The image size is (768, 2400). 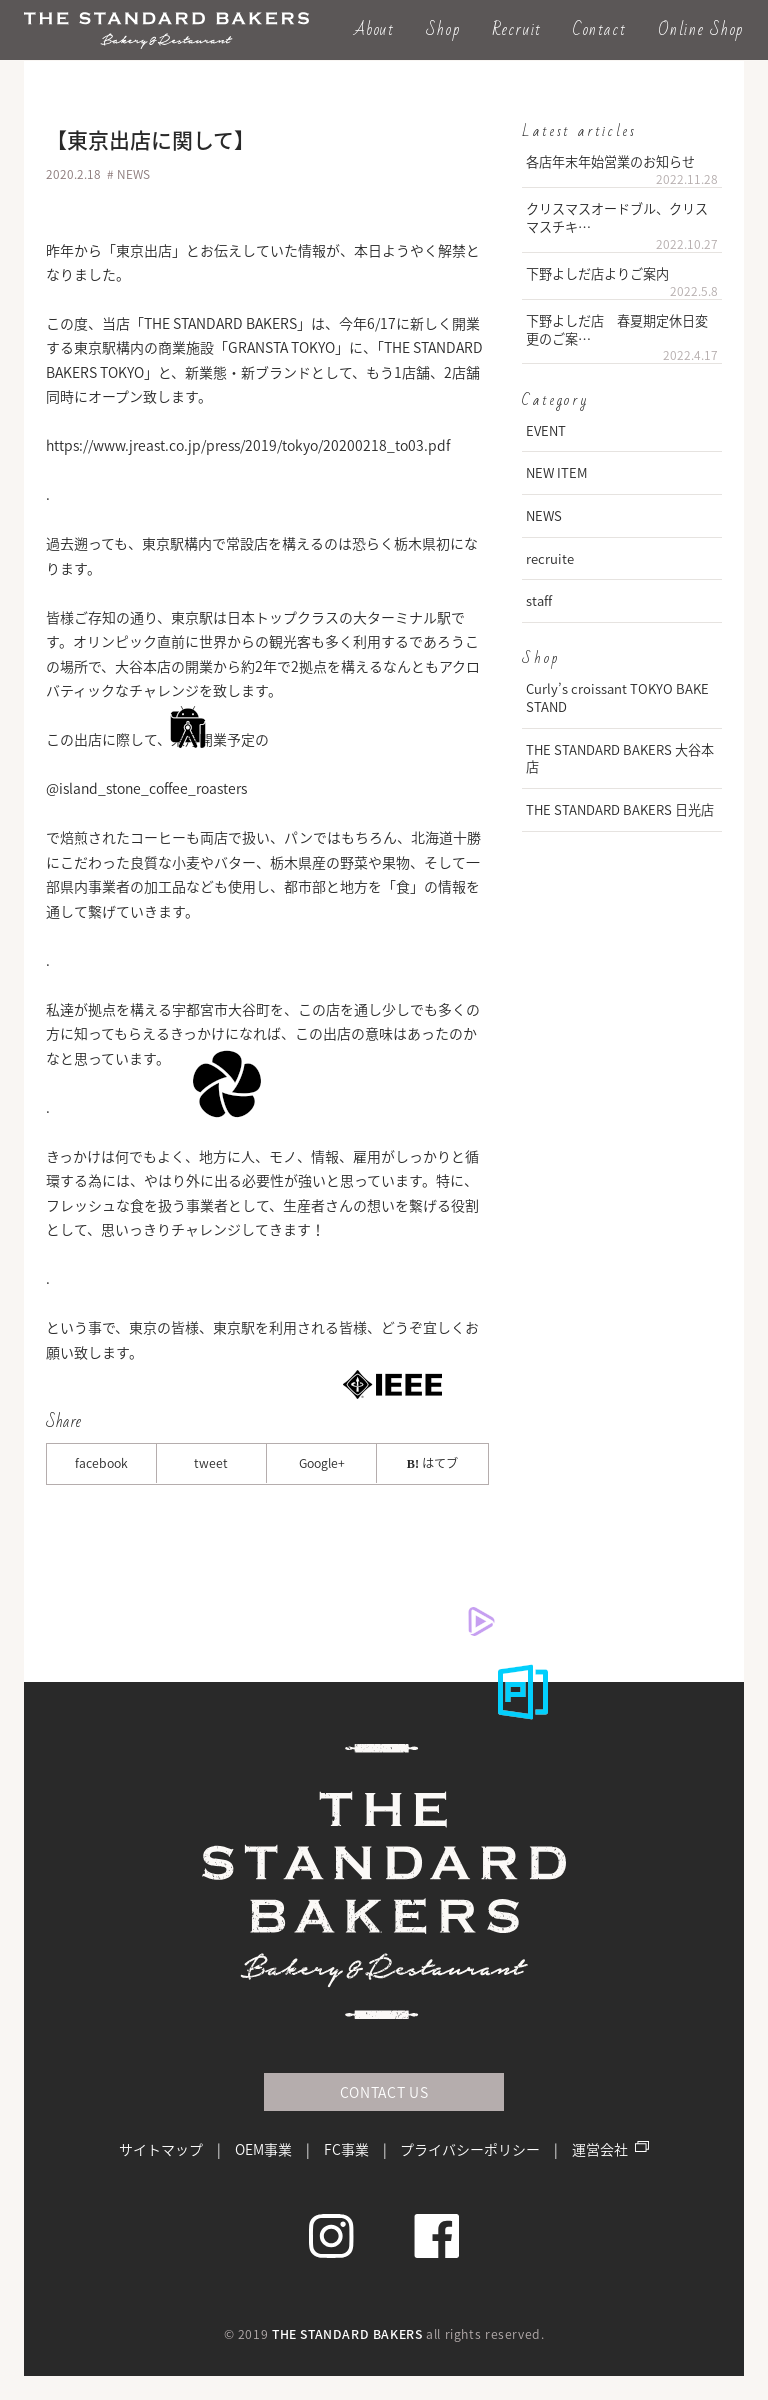 What do you see at coordinates (481, 1621) in the screenshot?
I see `open radarr movie management app` at bounding box center [481, 1621].